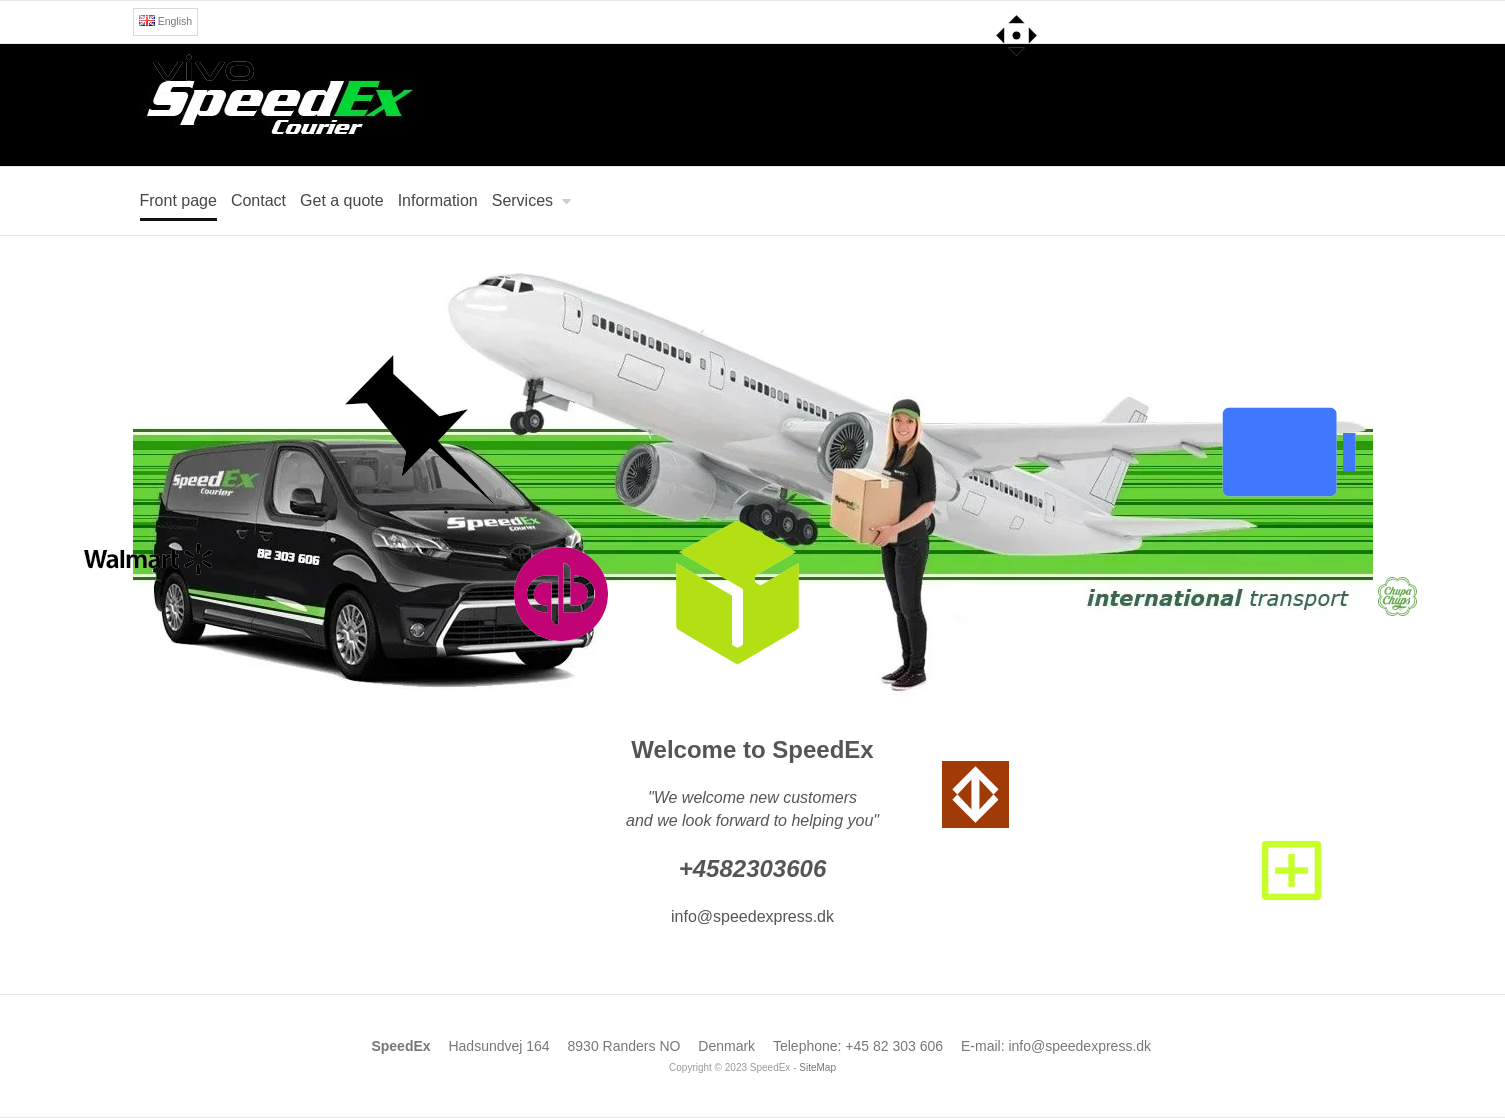  What do you see at coordinates (1016, 35) in the screenshot?
I see `drag to reposition an element` at bounding box center [1016, 35].